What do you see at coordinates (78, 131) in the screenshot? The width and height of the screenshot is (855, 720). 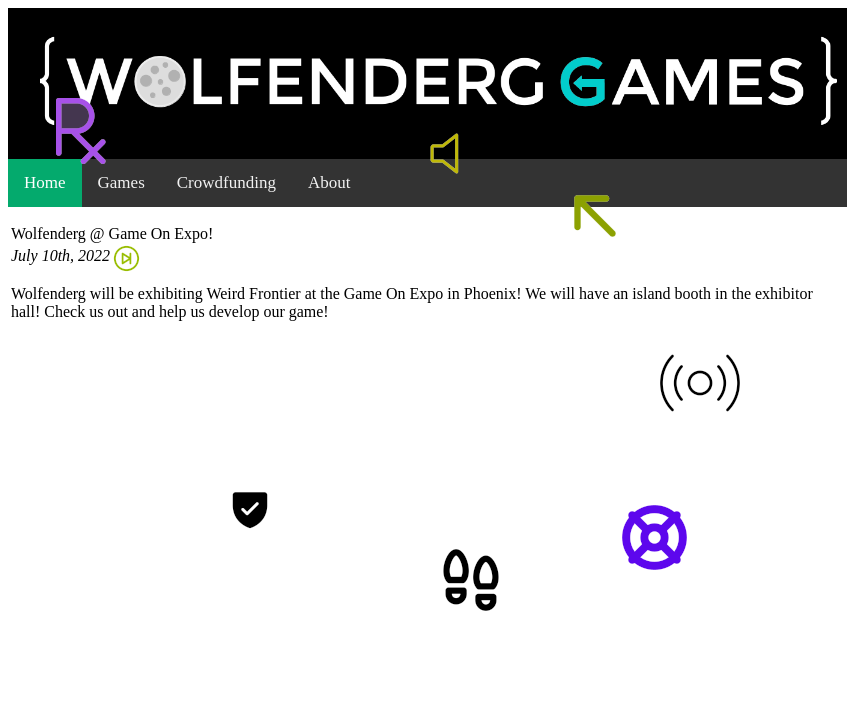 I see `view prescription details` at bounding box center [78, 131].